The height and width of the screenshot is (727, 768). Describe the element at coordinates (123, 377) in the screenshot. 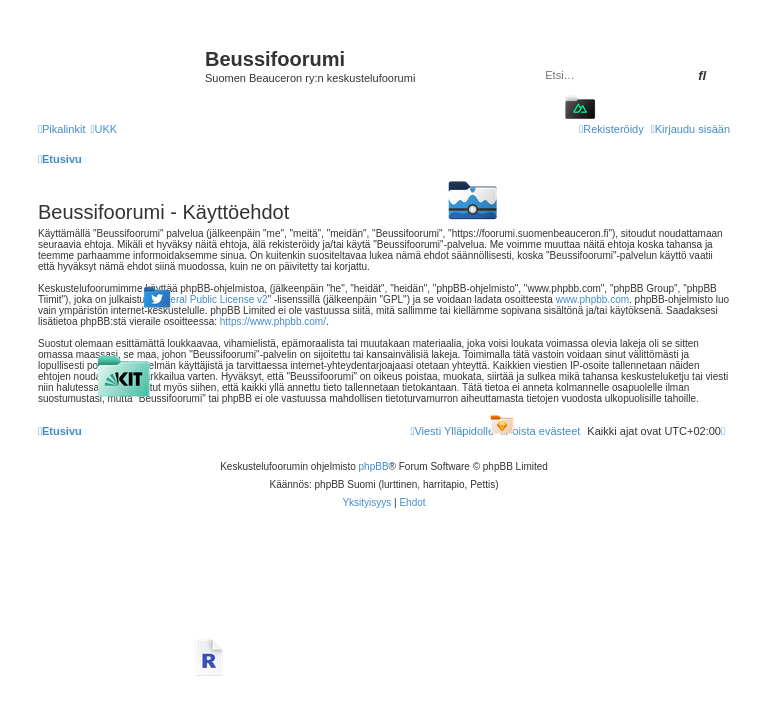

I see `open KIT (Karlsruhe Institute of Technology) project folder` at that location.